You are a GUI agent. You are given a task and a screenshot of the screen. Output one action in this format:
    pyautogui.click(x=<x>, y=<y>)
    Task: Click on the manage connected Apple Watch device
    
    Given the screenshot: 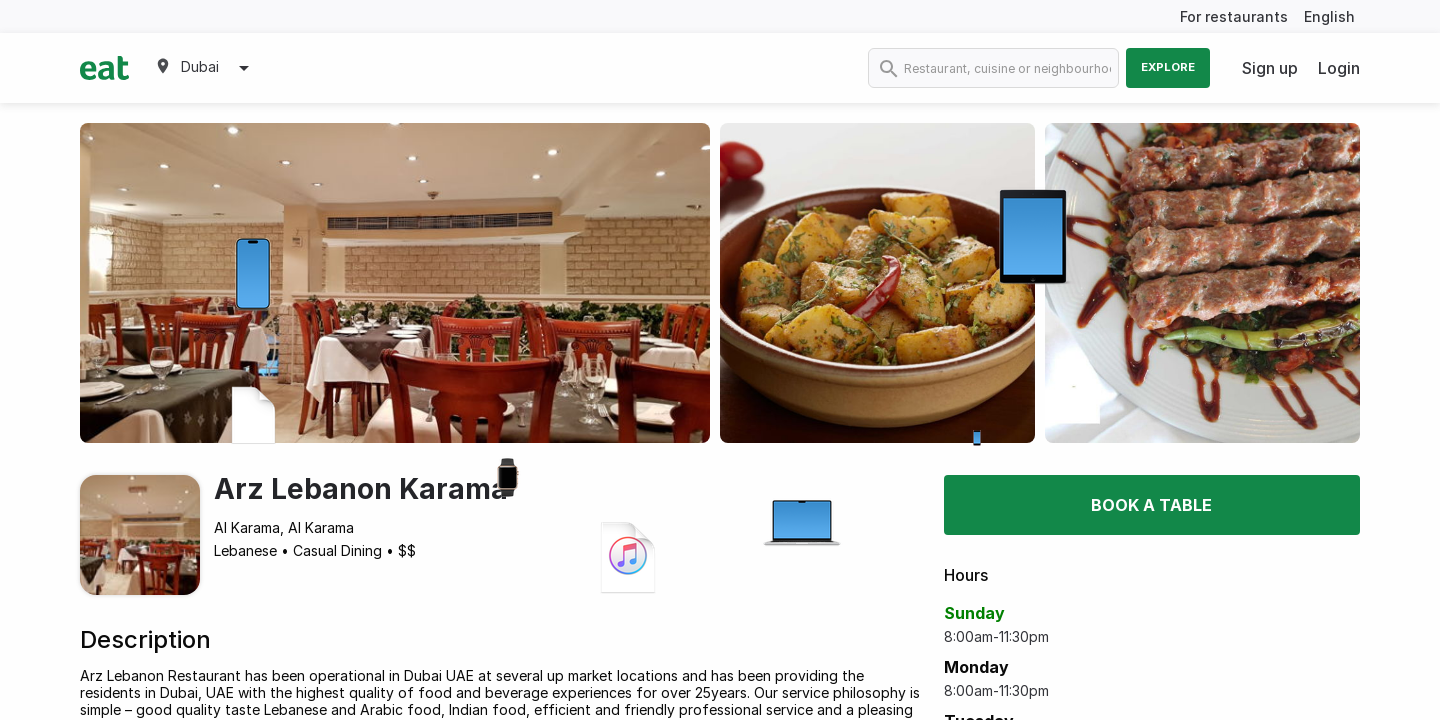 What is the action you would take?
    pyautogui.click(x=507, y=477)
    